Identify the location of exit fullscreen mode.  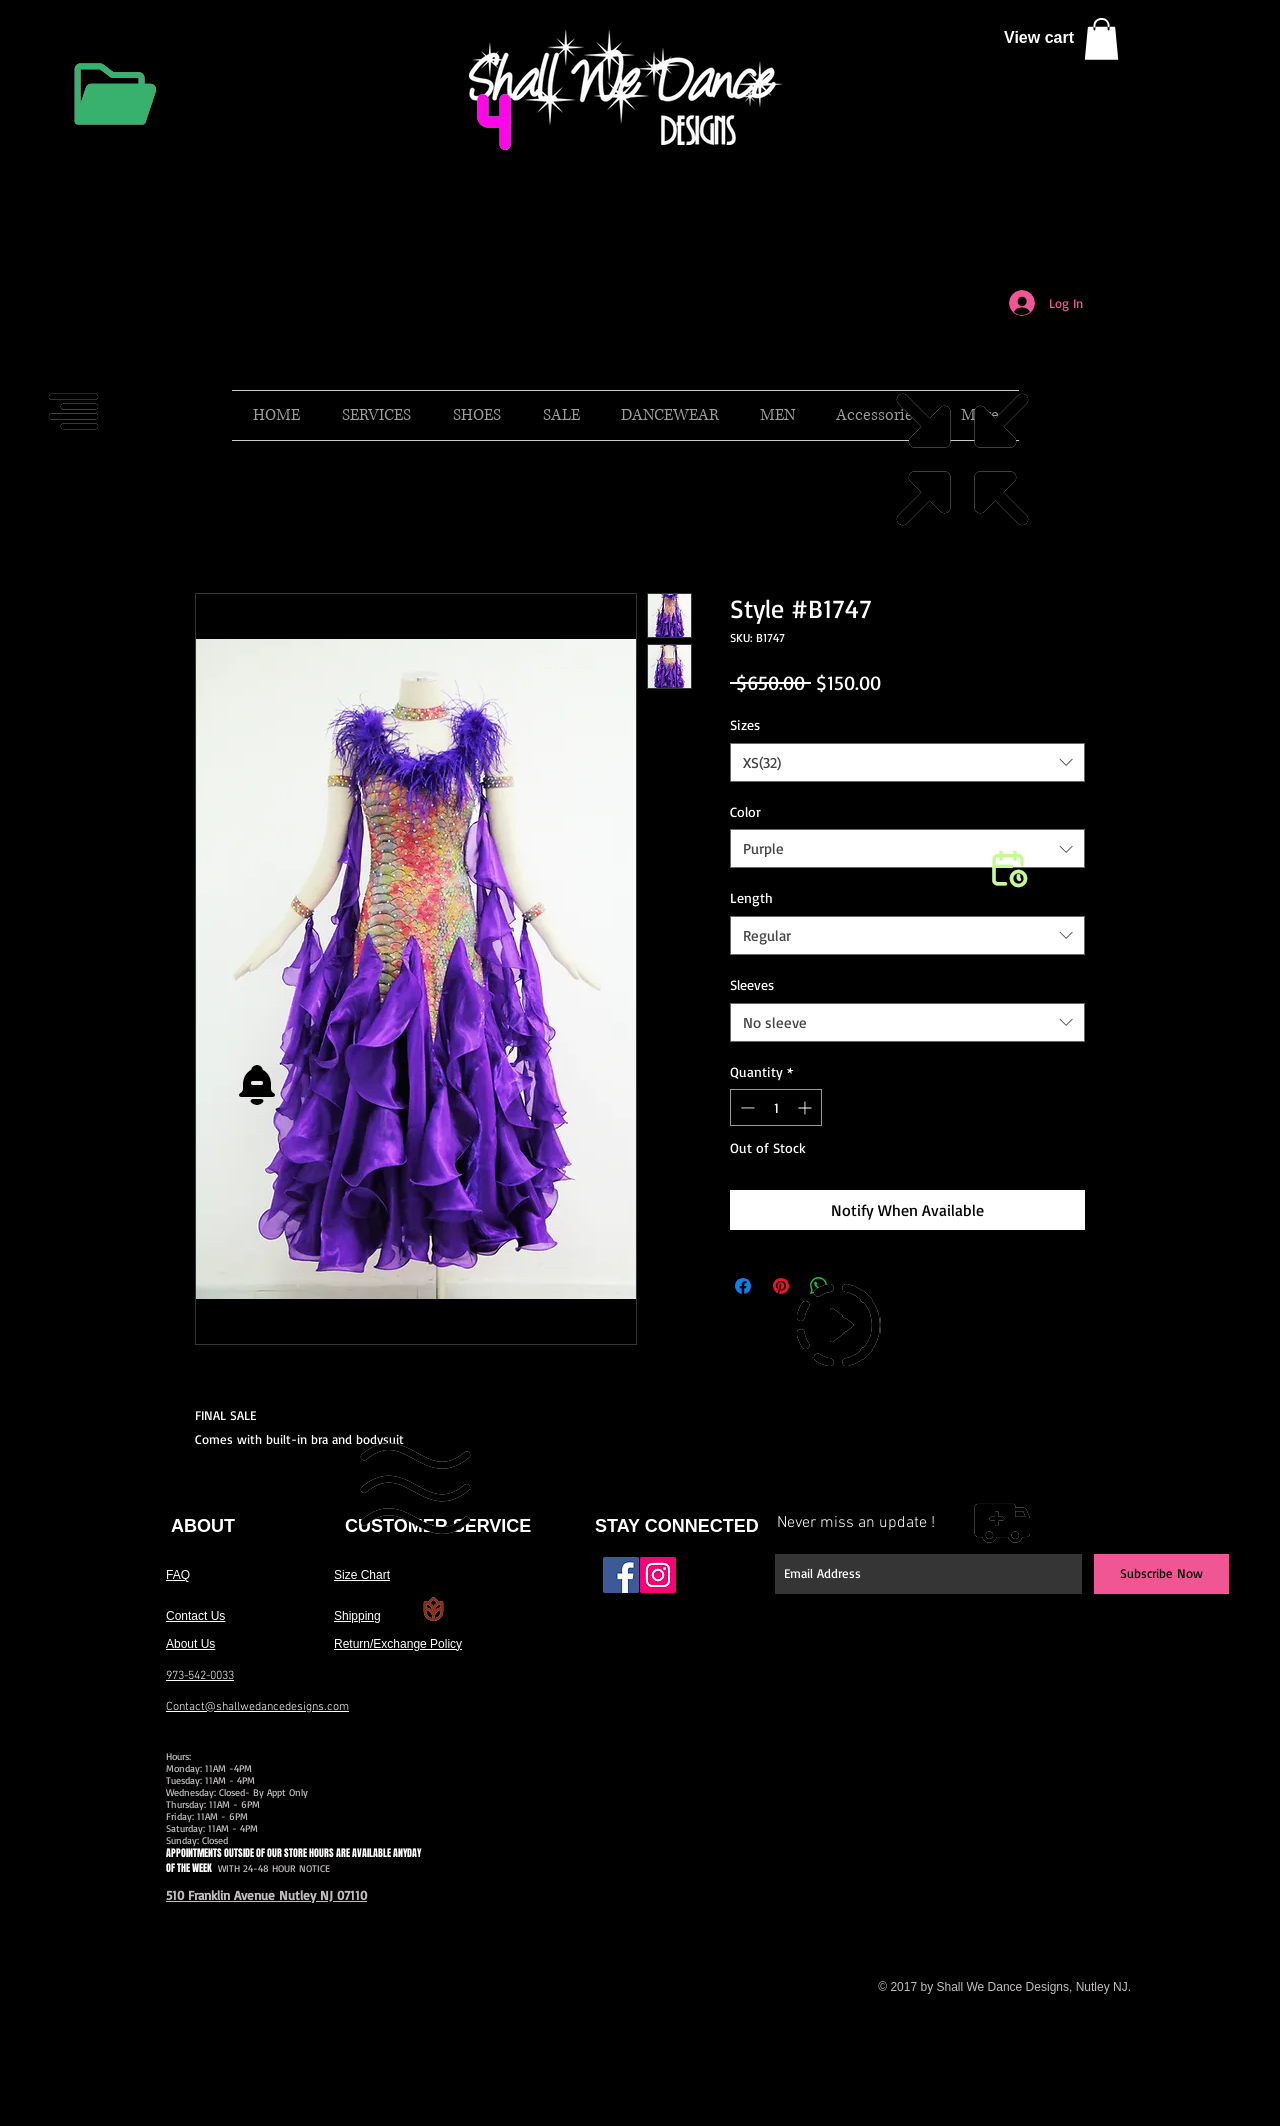
(962, 459).